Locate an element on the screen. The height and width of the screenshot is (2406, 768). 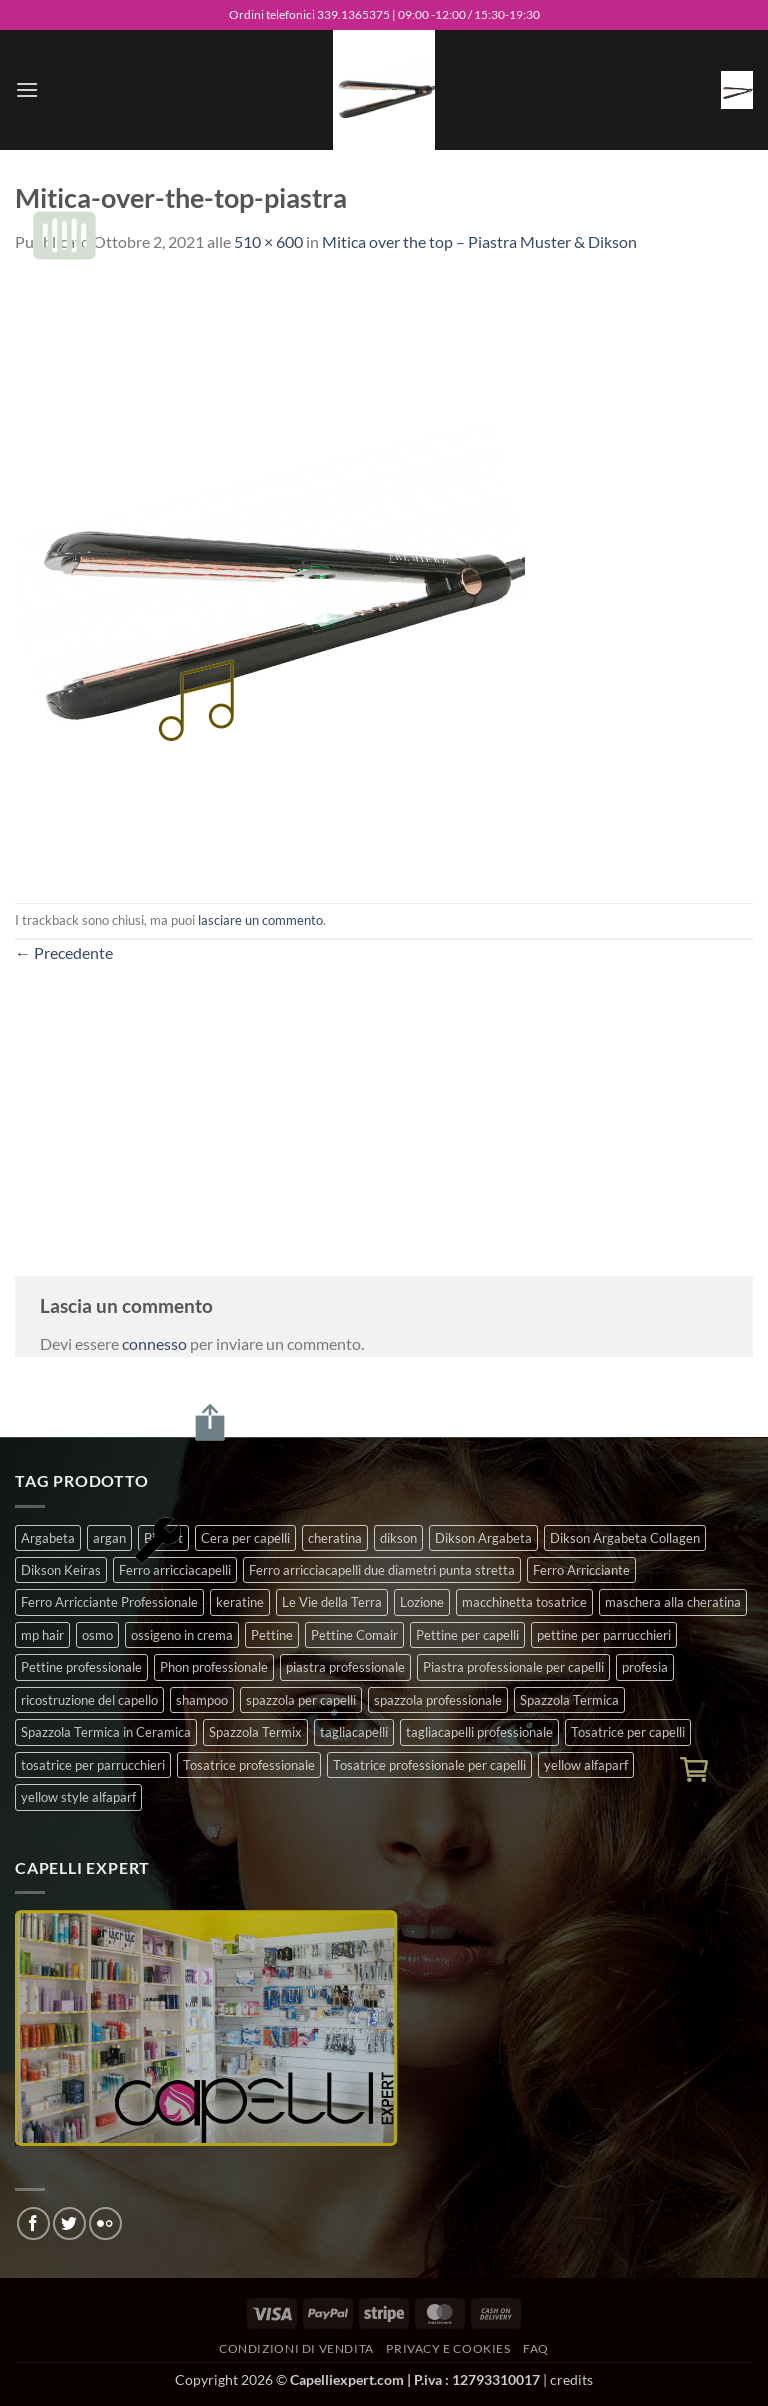
share this content is located at coordinates (210, 1422).